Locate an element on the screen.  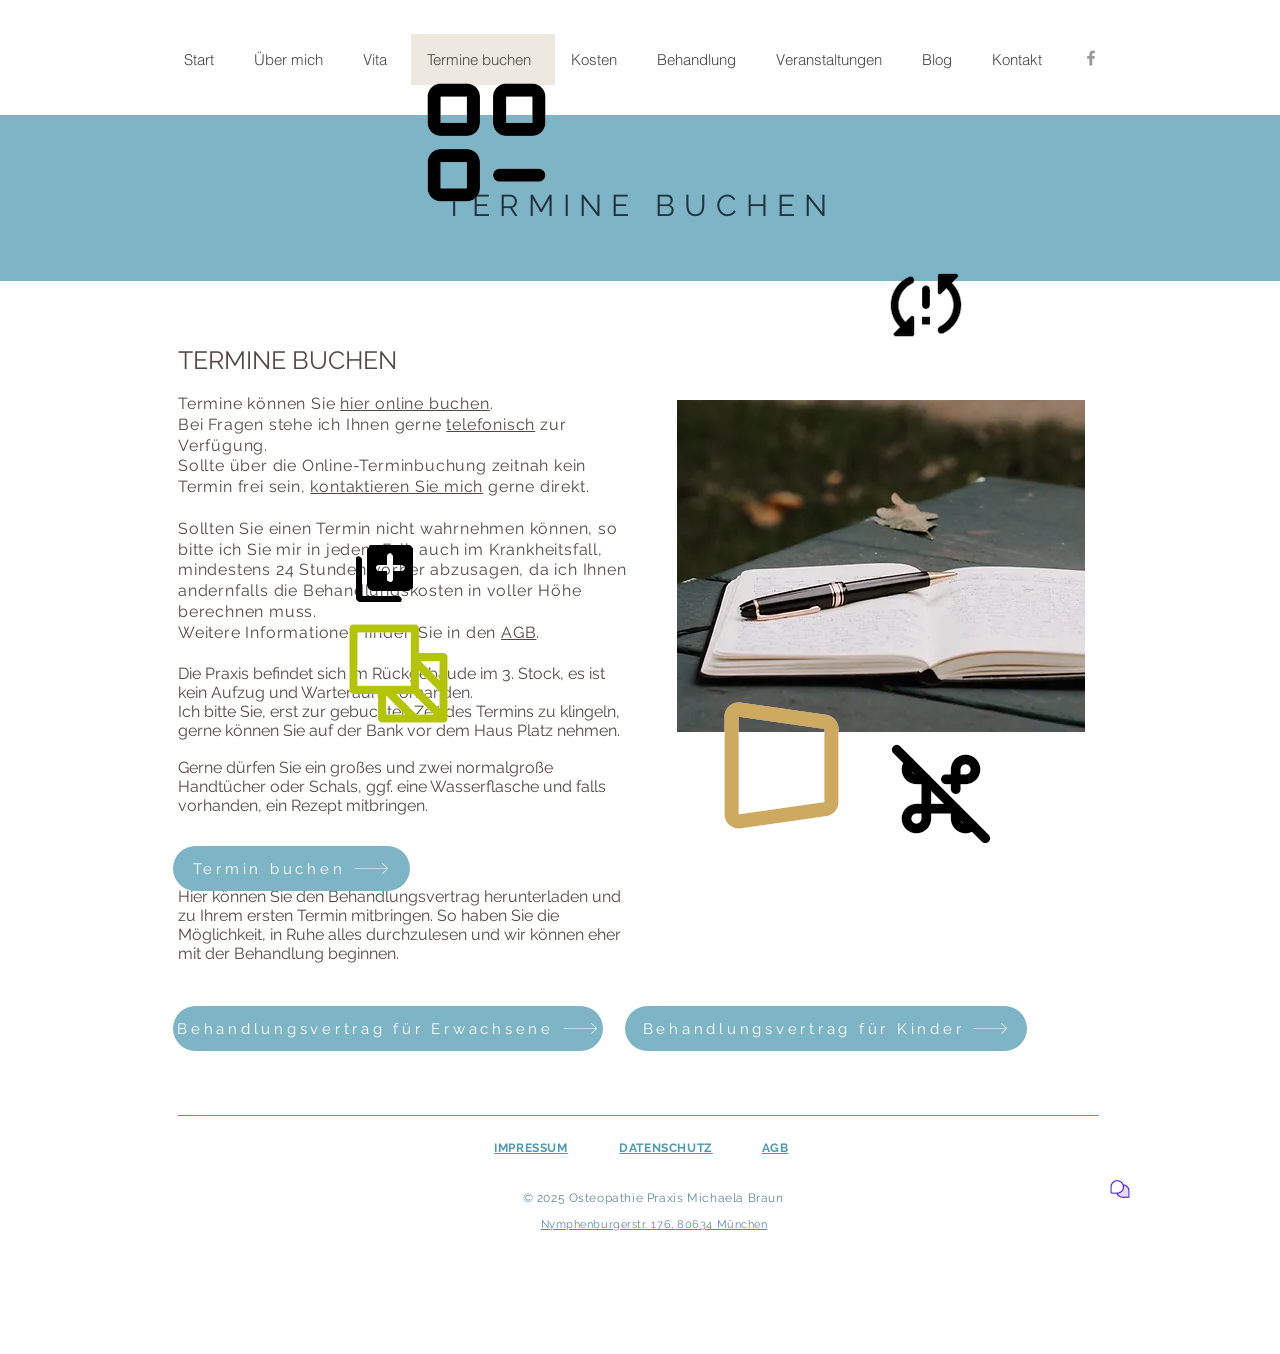
indicates a sync error or failure is located at coordinates (926, 305).